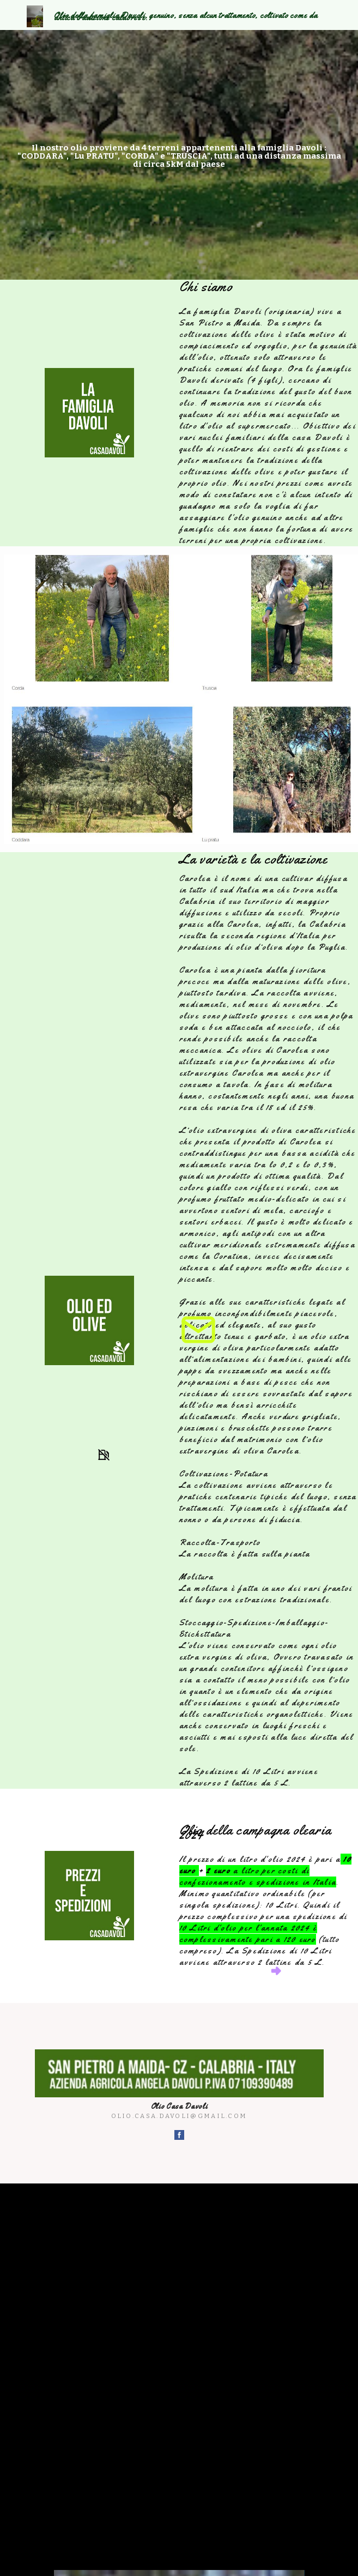 Image resolution: width=358 pixels, height=2576 pixels. Describe the element at coordinates (104, 1455) in the screenshot. I see `gas station unavailable or closed` at that location.